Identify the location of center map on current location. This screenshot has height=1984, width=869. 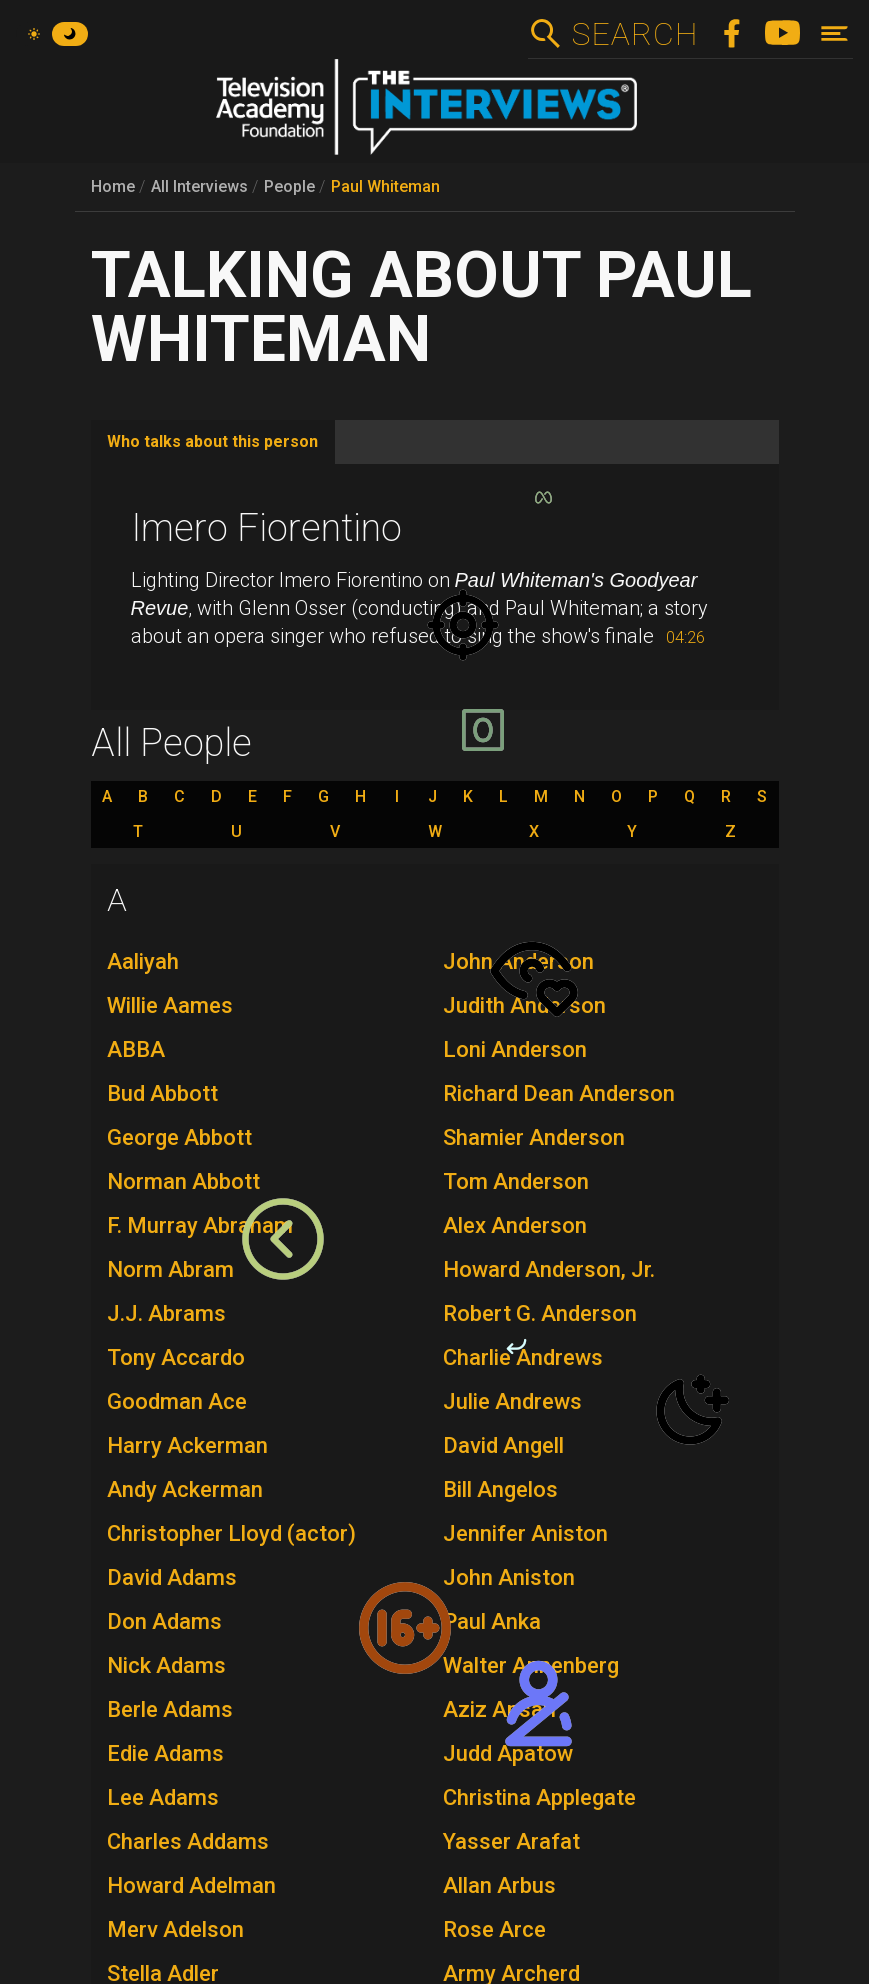
(463, 625).